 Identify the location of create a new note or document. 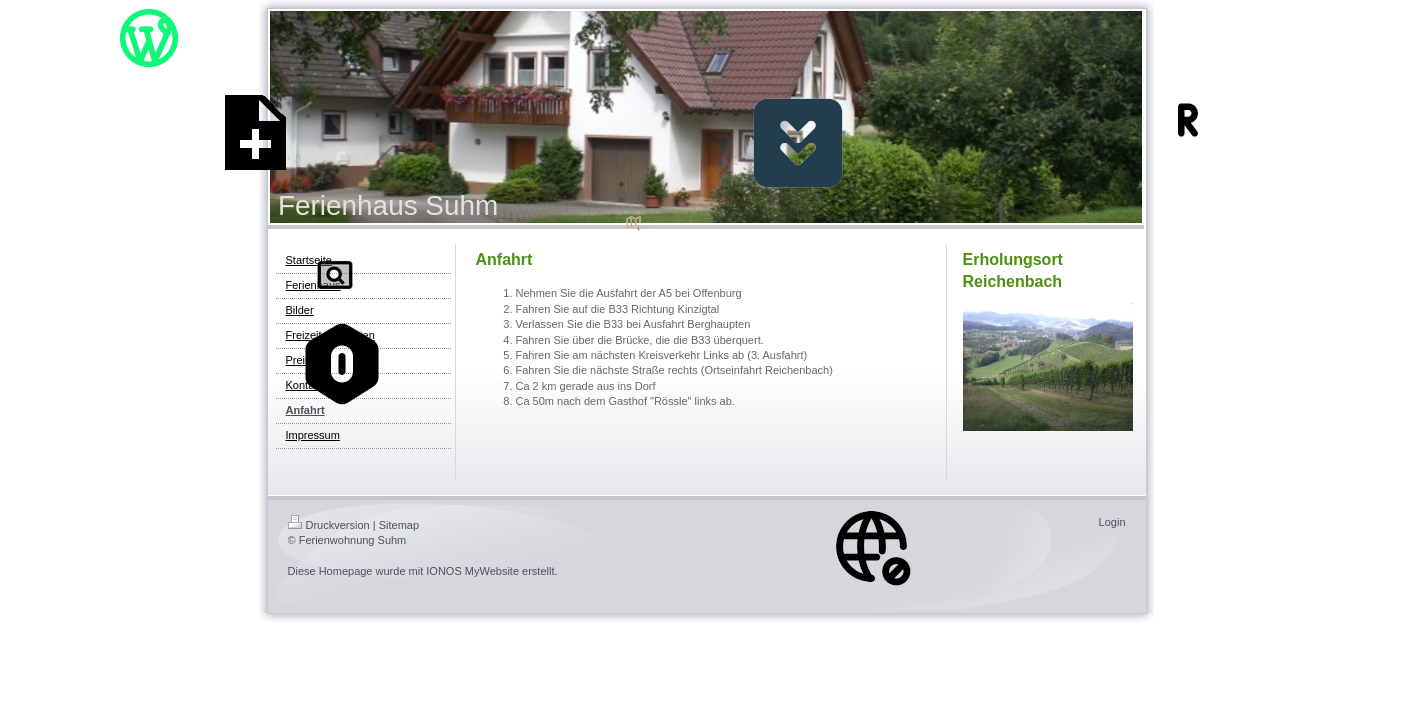
(255, 132).